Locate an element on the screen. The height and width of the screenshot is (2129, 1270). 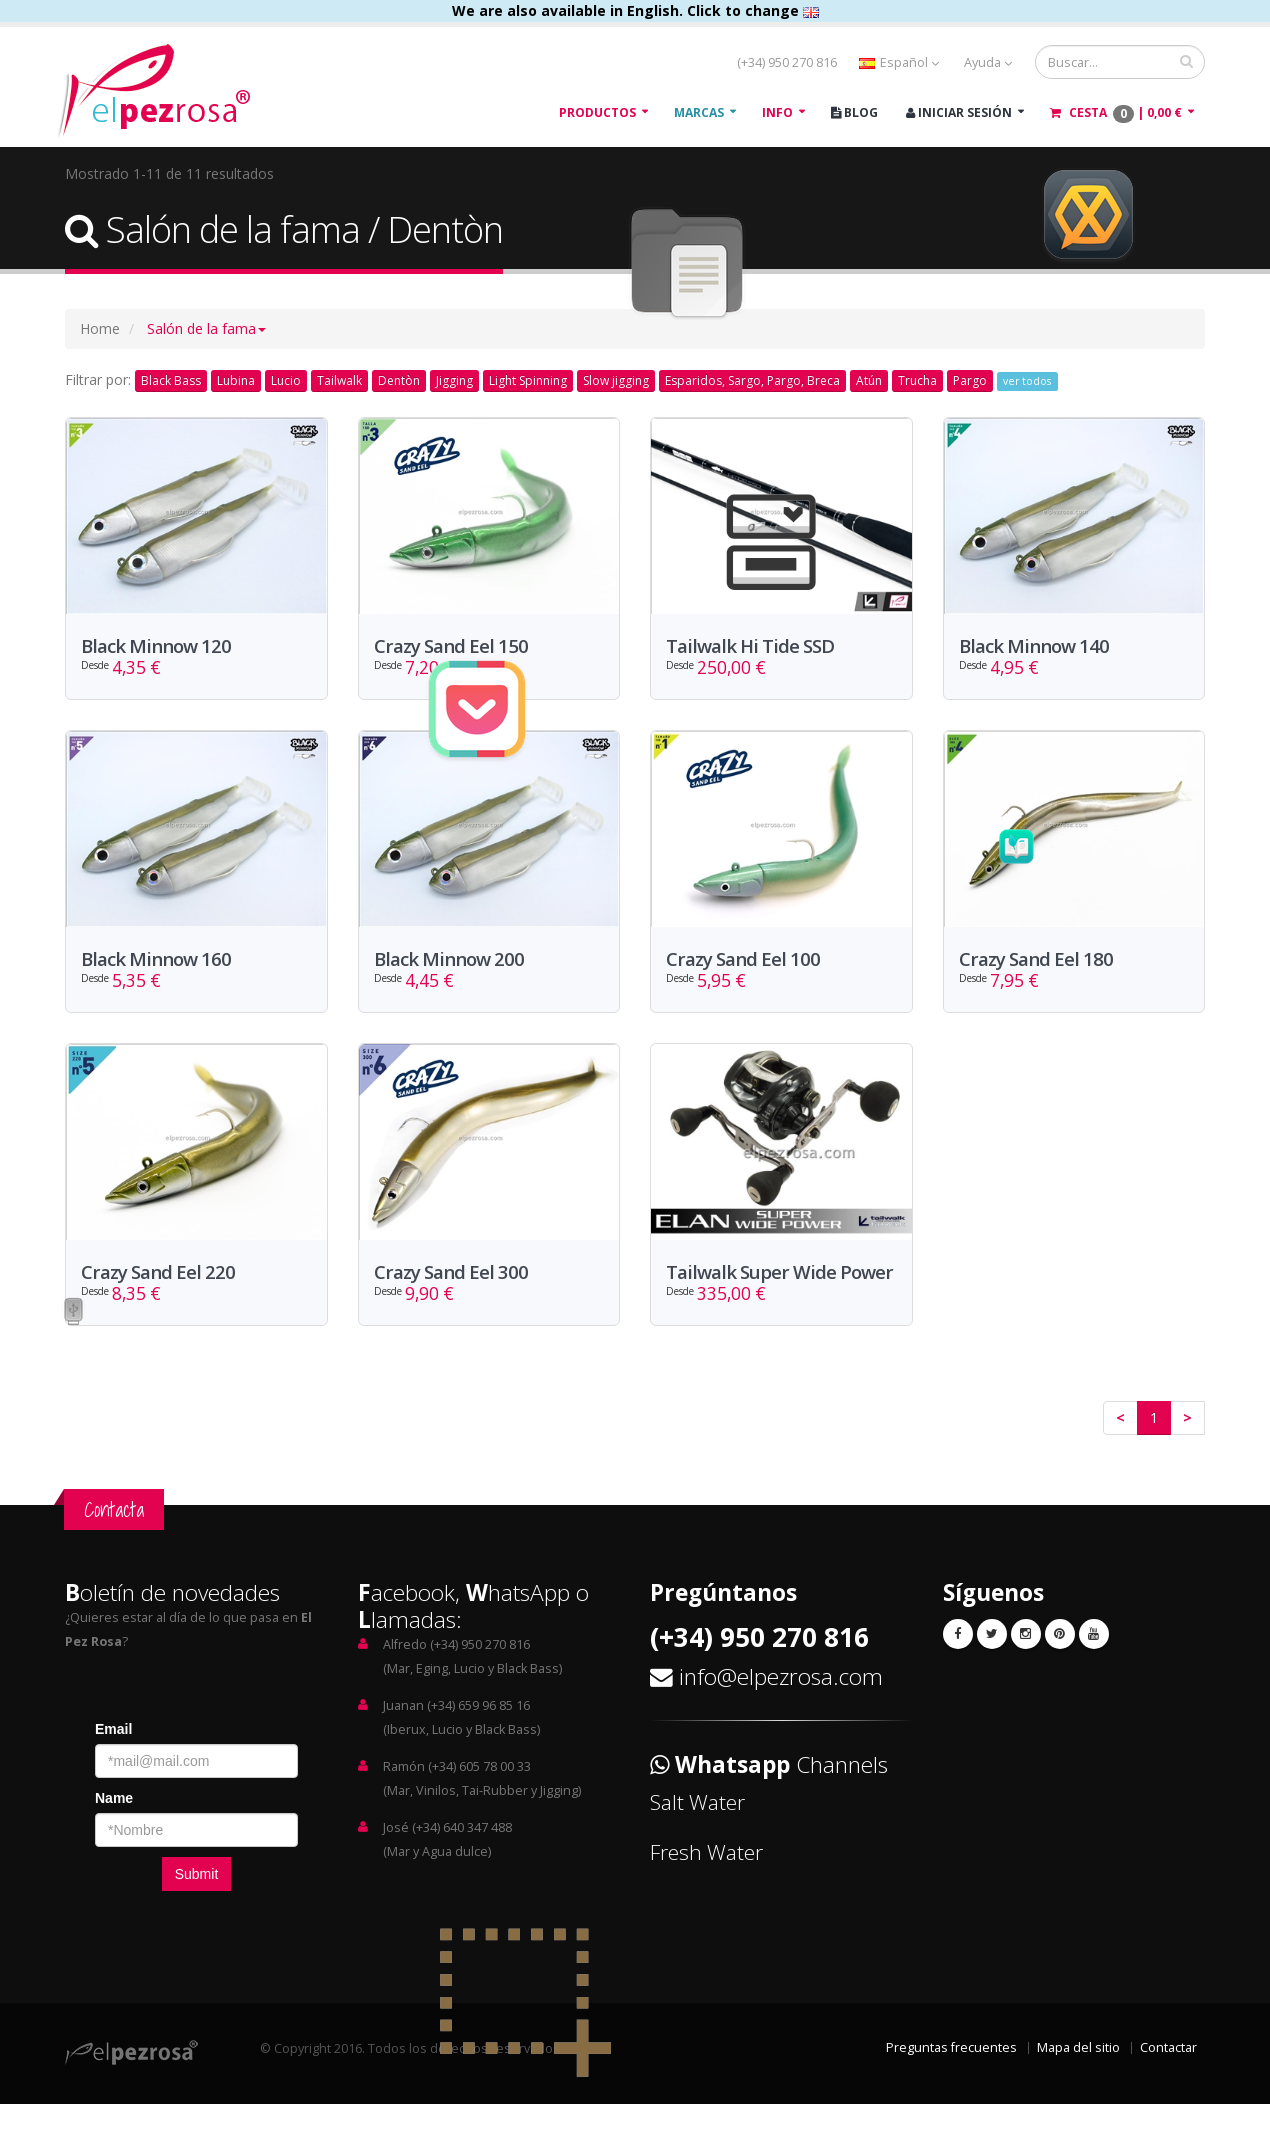
gtk widget factory demo application is located at coordinates (771, 539).